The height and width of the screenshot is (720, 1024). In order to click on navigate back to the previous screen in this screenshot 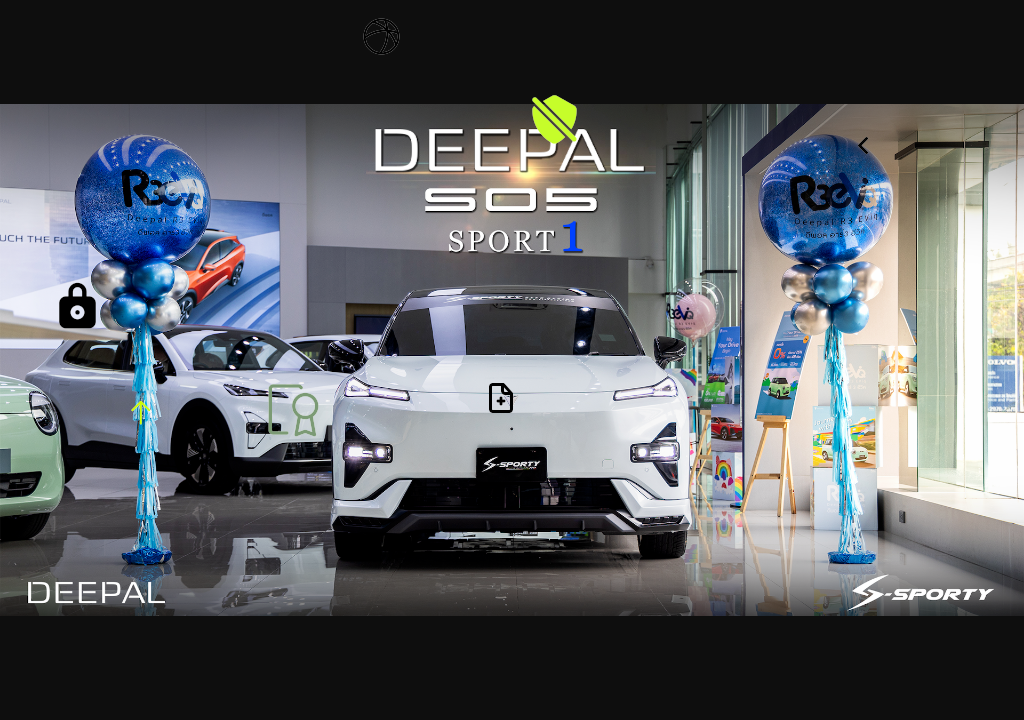, I will do `click(863, 145)`.